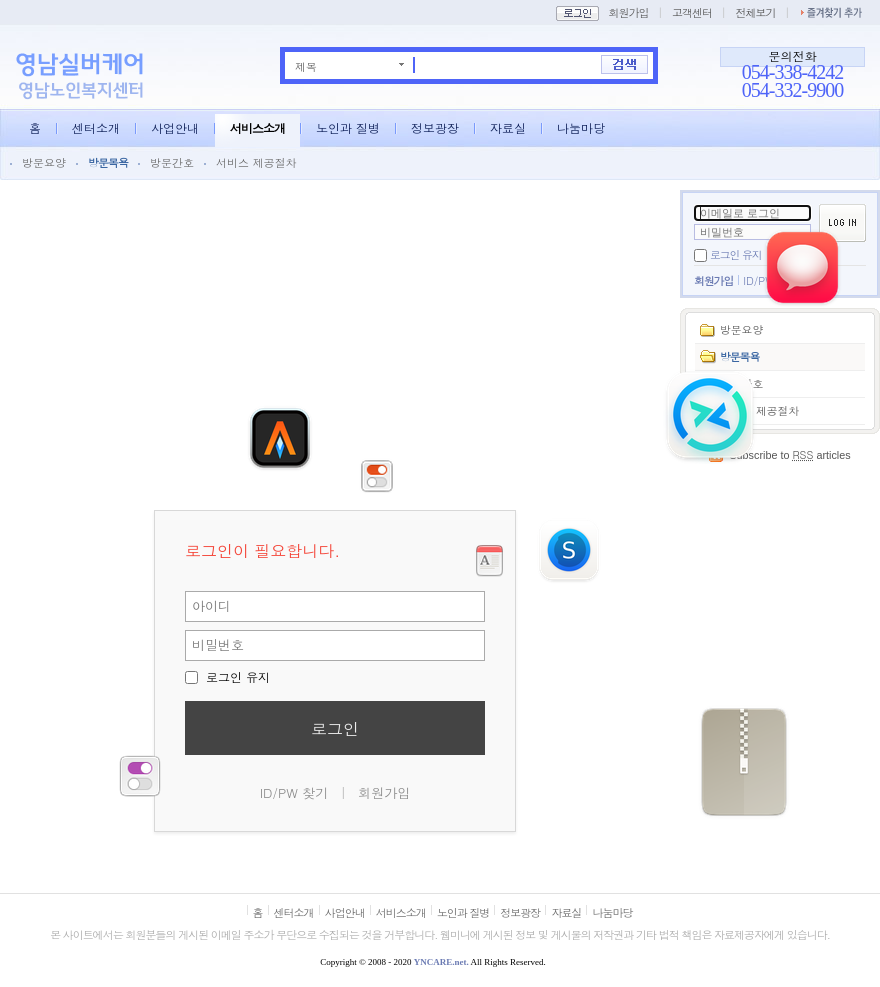 The width and height of the screenshot is (880, 987). Describe the element at coordinates (744, 762) in the screenshot. I see `open file roller to extract or compress archives` at that location.